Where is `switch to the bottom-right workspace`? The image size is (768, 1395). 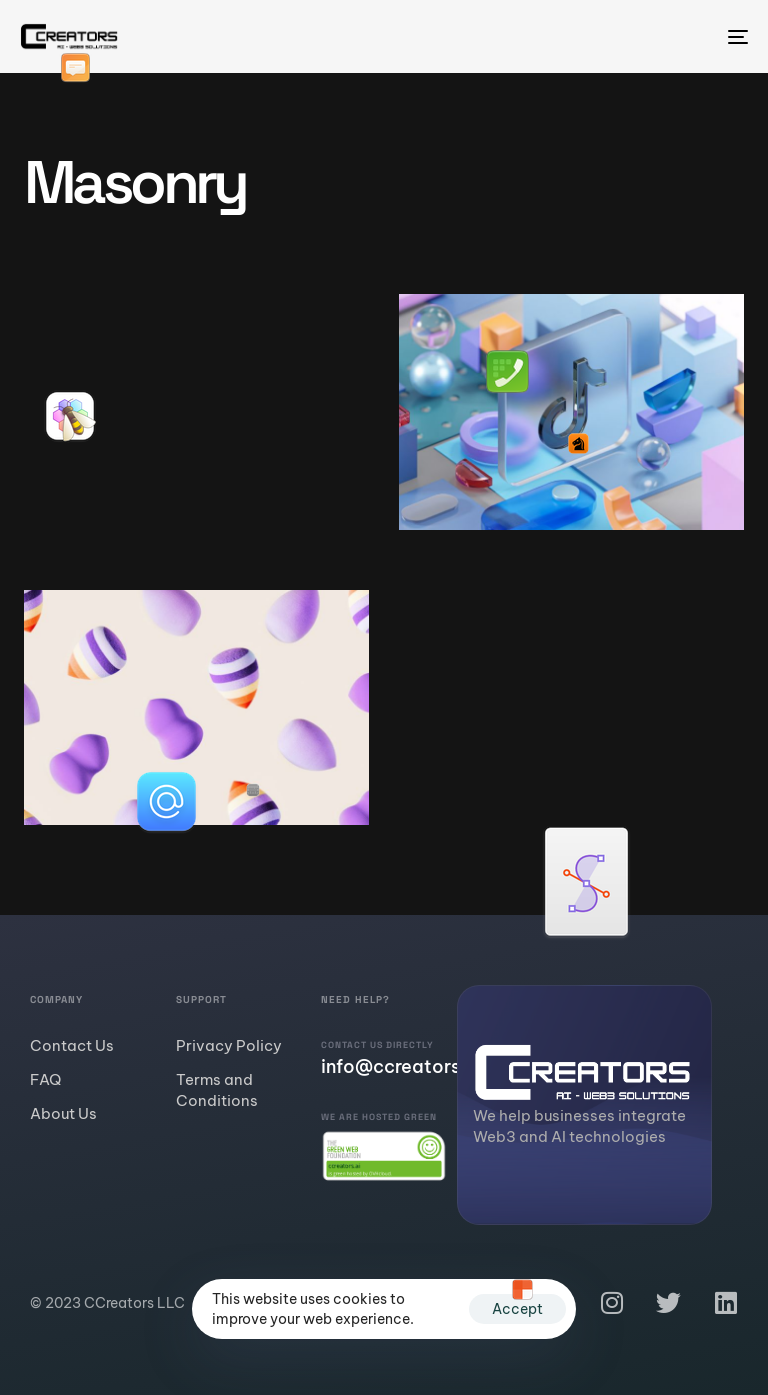
switch to the bottom-right workspace is located at coordinates (522, 1289).